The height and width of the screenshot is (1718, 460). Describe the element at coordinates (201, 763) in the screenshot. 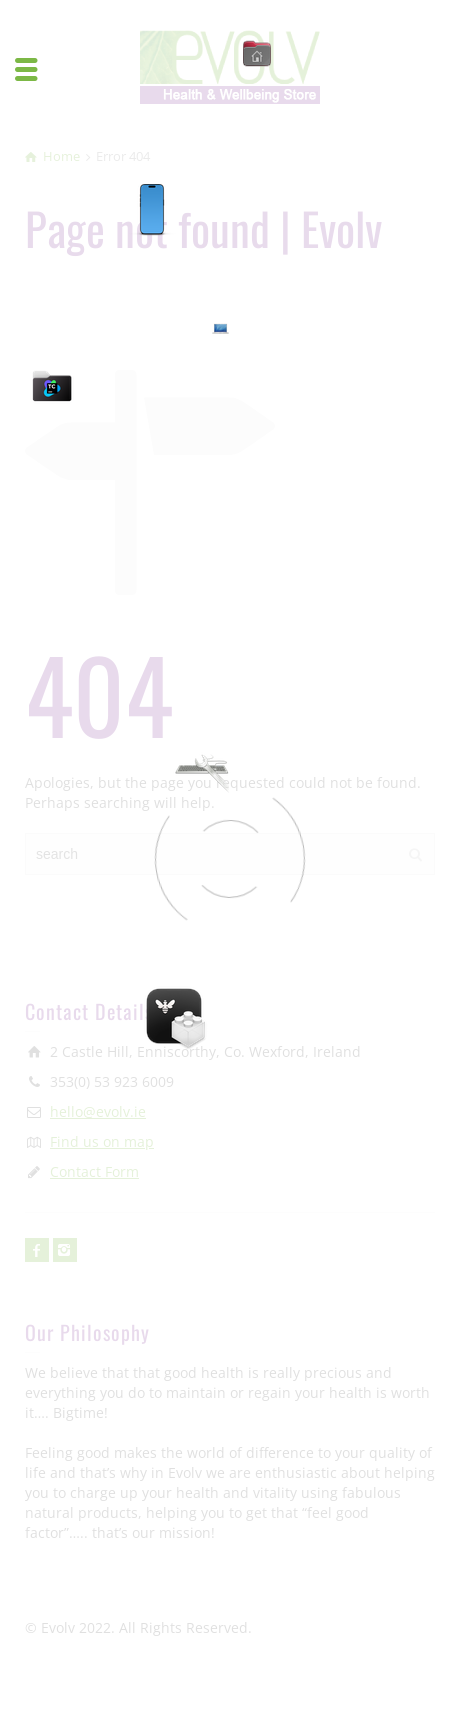

I see `access keyboard settings and preferences` at that location.